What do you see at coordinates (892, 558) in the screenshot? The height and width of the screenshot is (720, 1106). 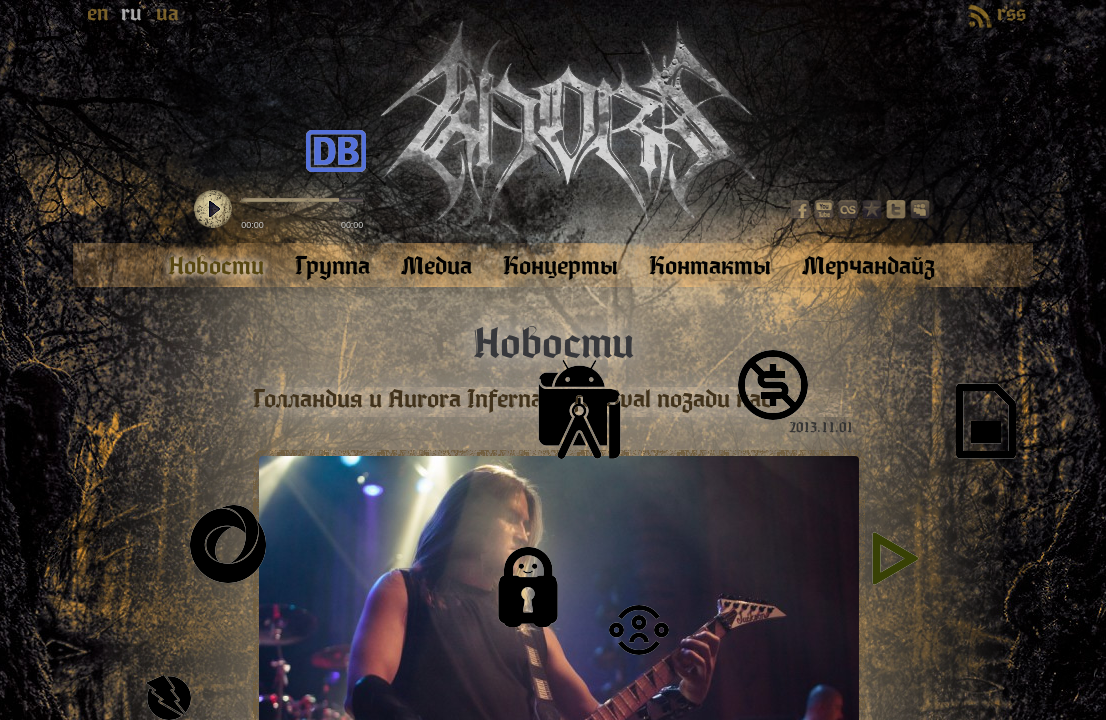 I see `play media or video content` at bounding box center [892, 558].